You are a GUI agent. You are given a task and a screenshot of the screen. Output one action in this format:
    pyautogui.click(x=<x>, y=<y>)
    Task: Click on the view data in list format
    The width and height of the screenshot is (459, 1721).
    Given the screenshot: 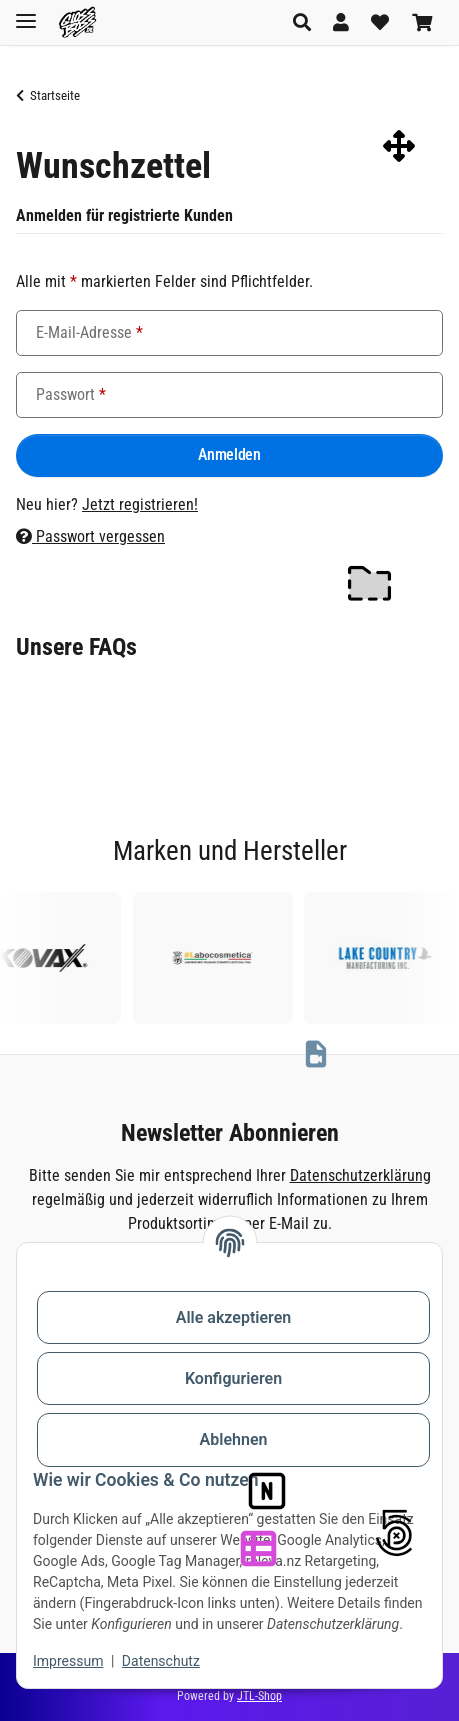 What is the action you would take?
    pyautogui.click(x=258, y=1548)
    